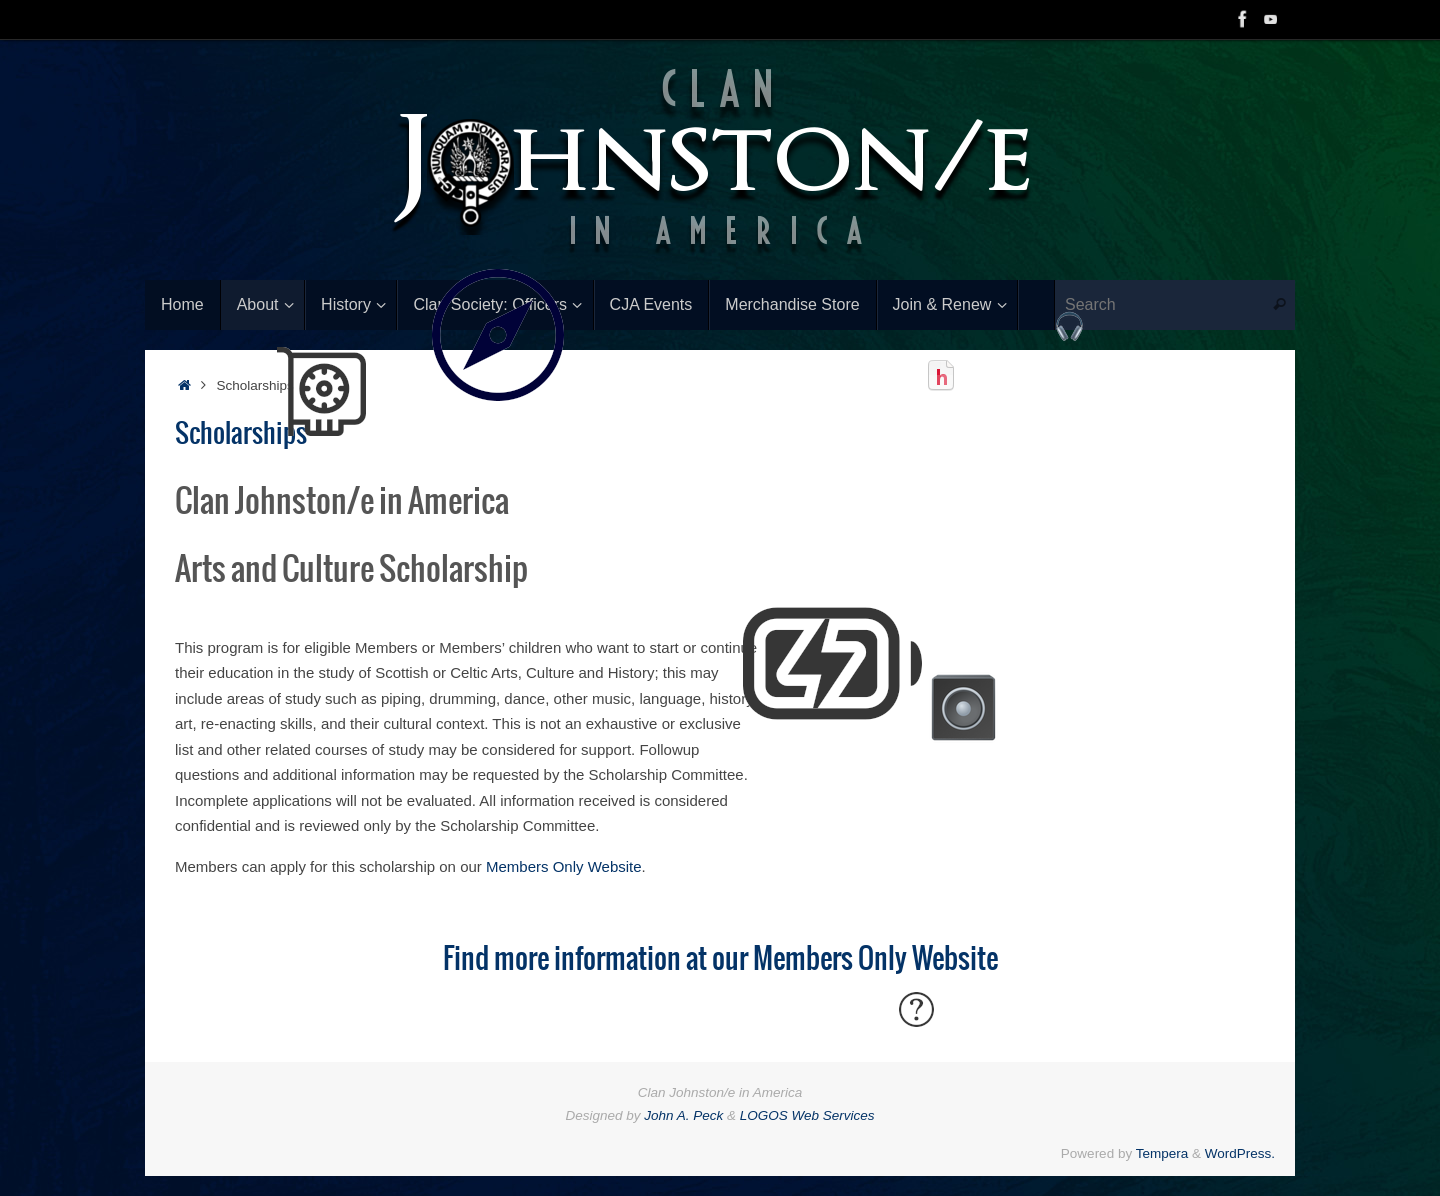 The image size is (1440, 1196). What do you see at coordinates (498, 335) in the screenshot?
I see `open the default web browser` at bounding box center [498, 335].